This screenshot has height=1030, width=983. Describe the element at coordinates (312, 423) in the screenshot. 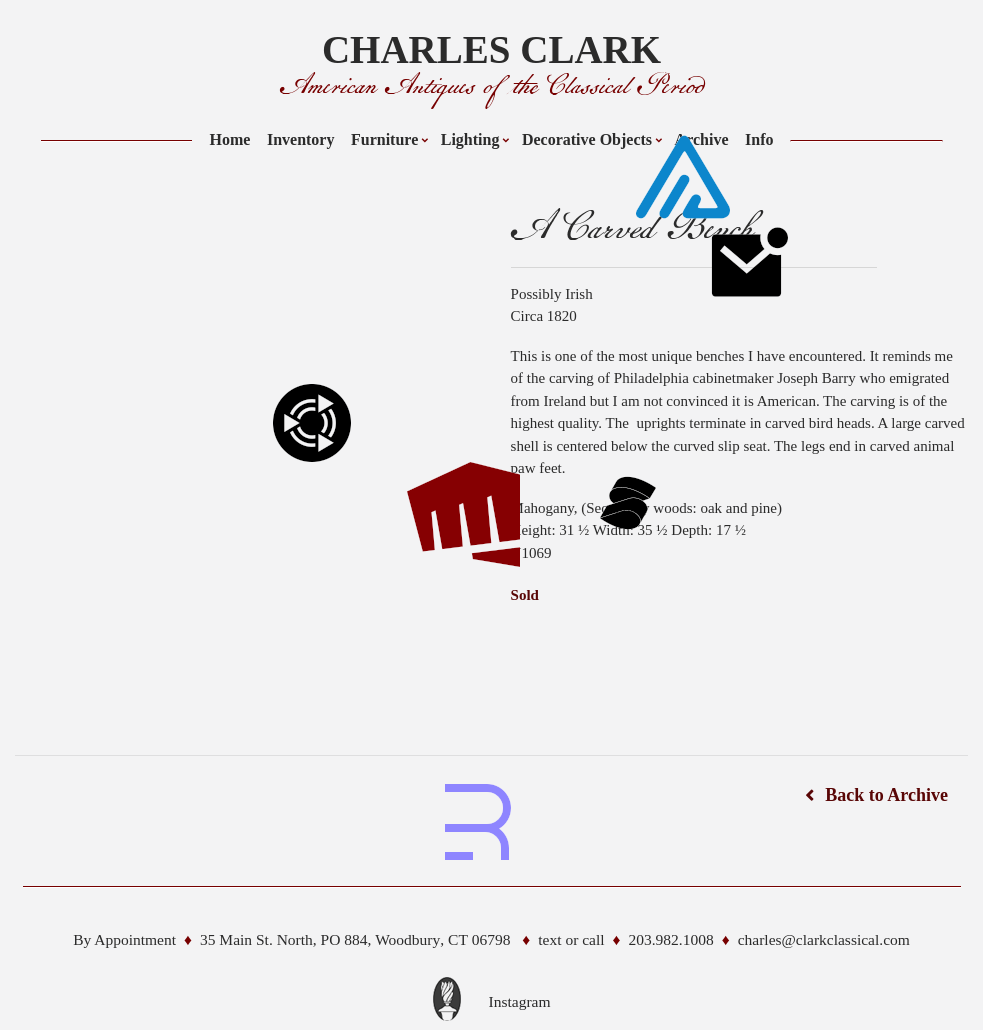

I see `ubuntu mate linux distribution logo` at that location.